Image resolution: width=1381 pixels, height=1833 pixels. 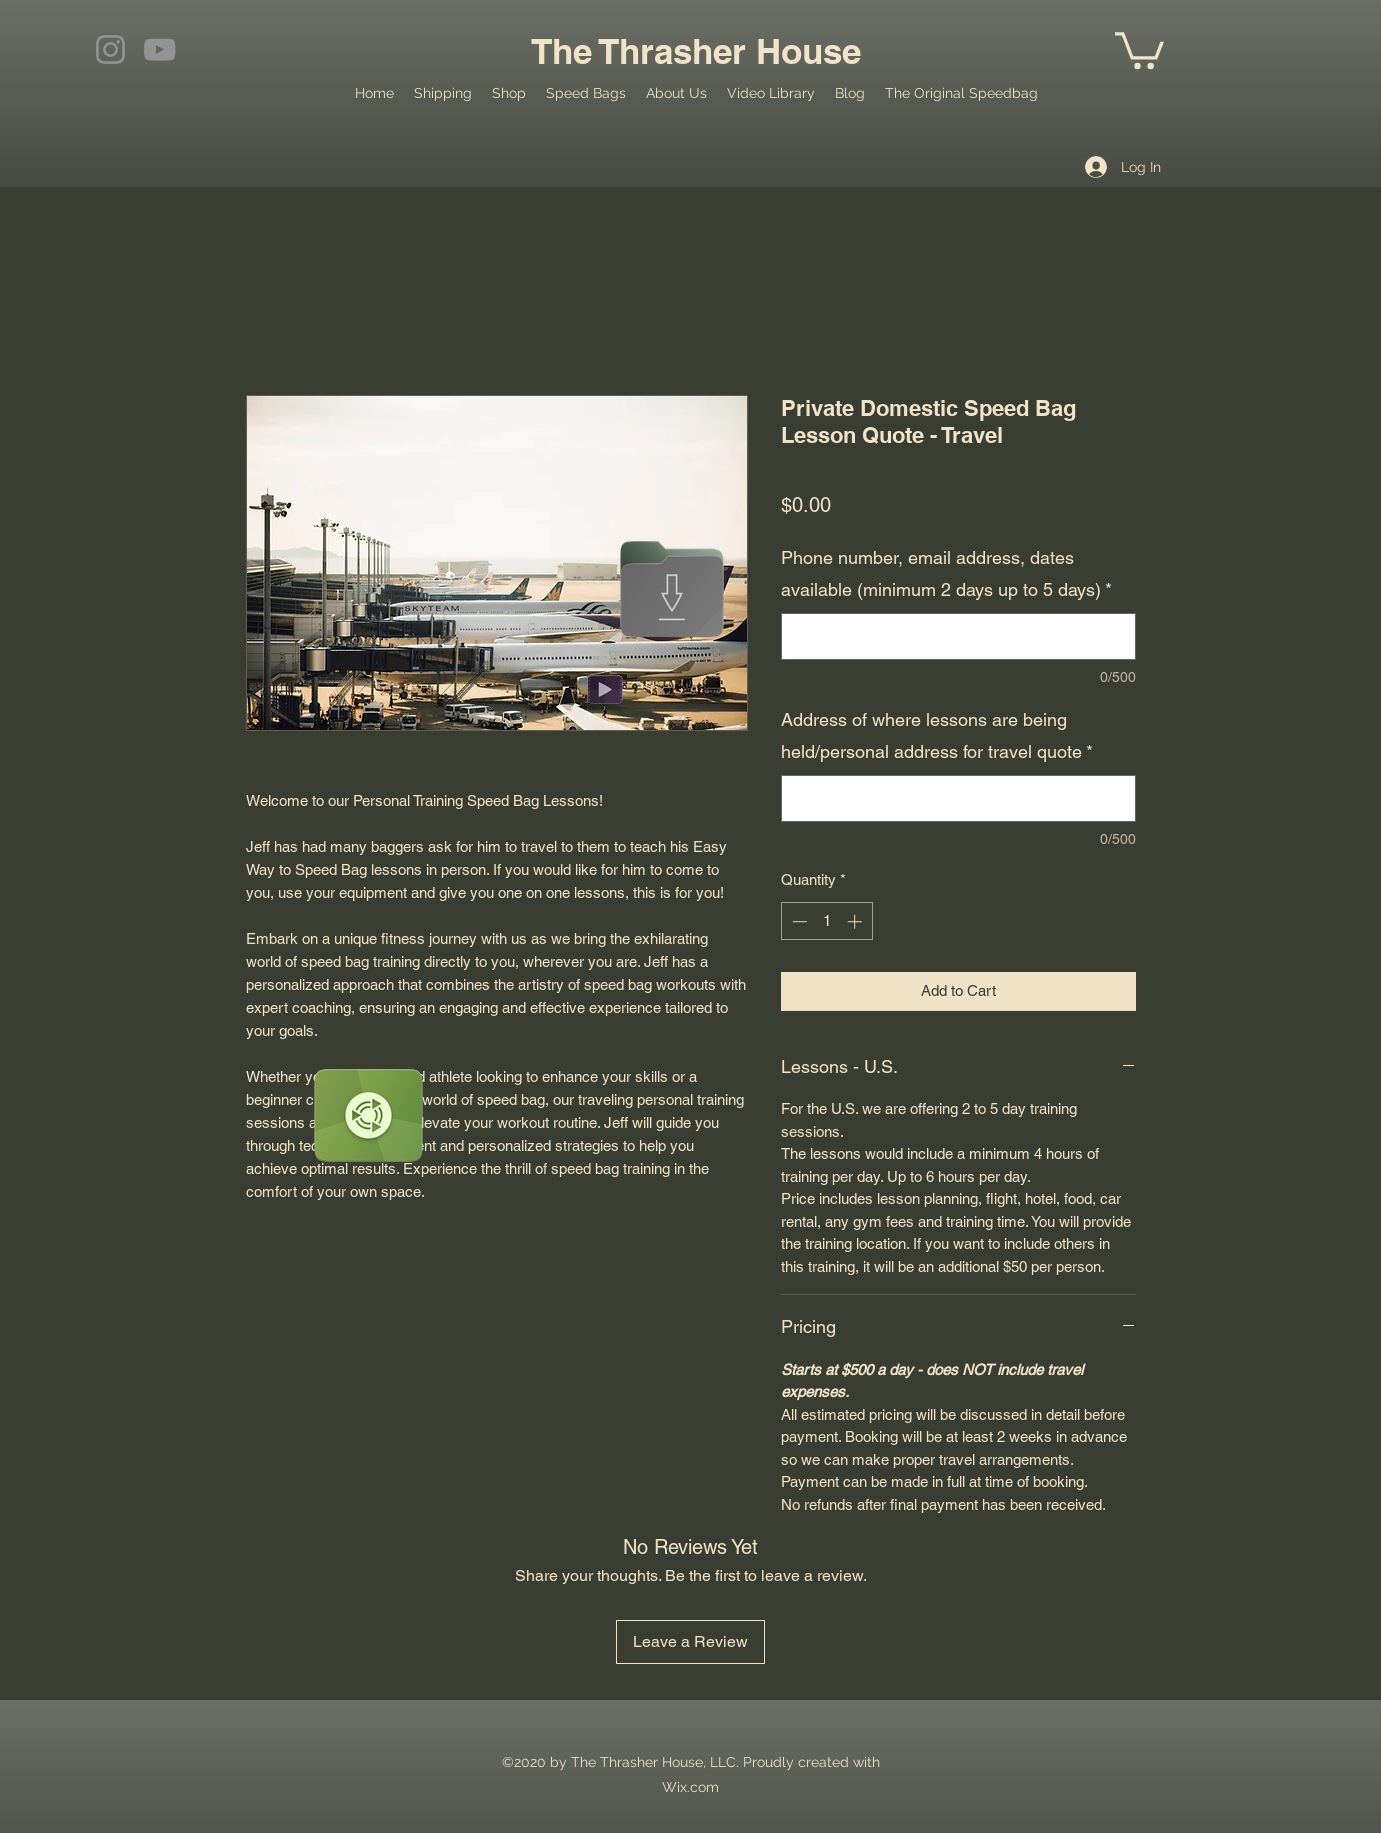 What do you see at coordinates (368, 1111) in the screenshot?
I see `access your desktop folder` at bounding box center [368, 1111].